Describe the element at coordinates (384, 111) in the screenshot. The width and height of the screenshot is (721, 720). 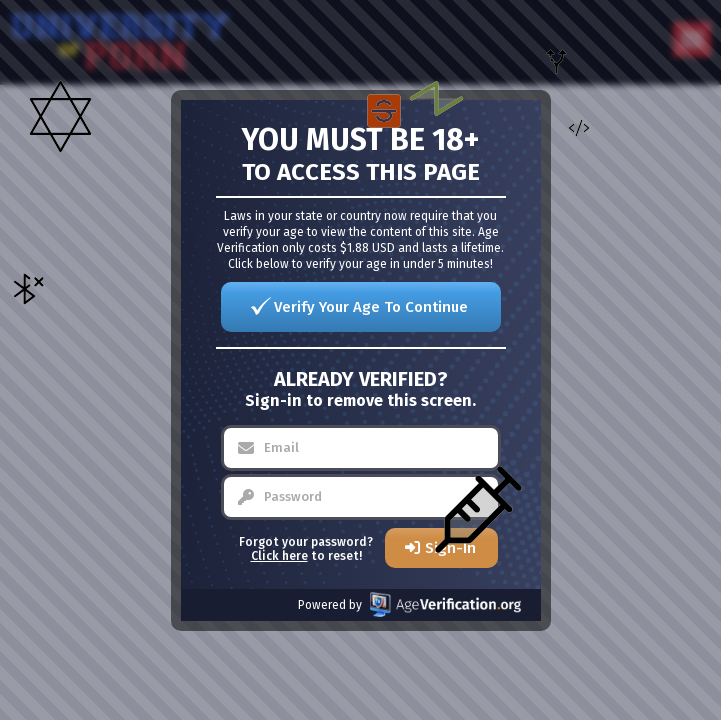
I see `apply strikethrough formatting to selected text` at that location.